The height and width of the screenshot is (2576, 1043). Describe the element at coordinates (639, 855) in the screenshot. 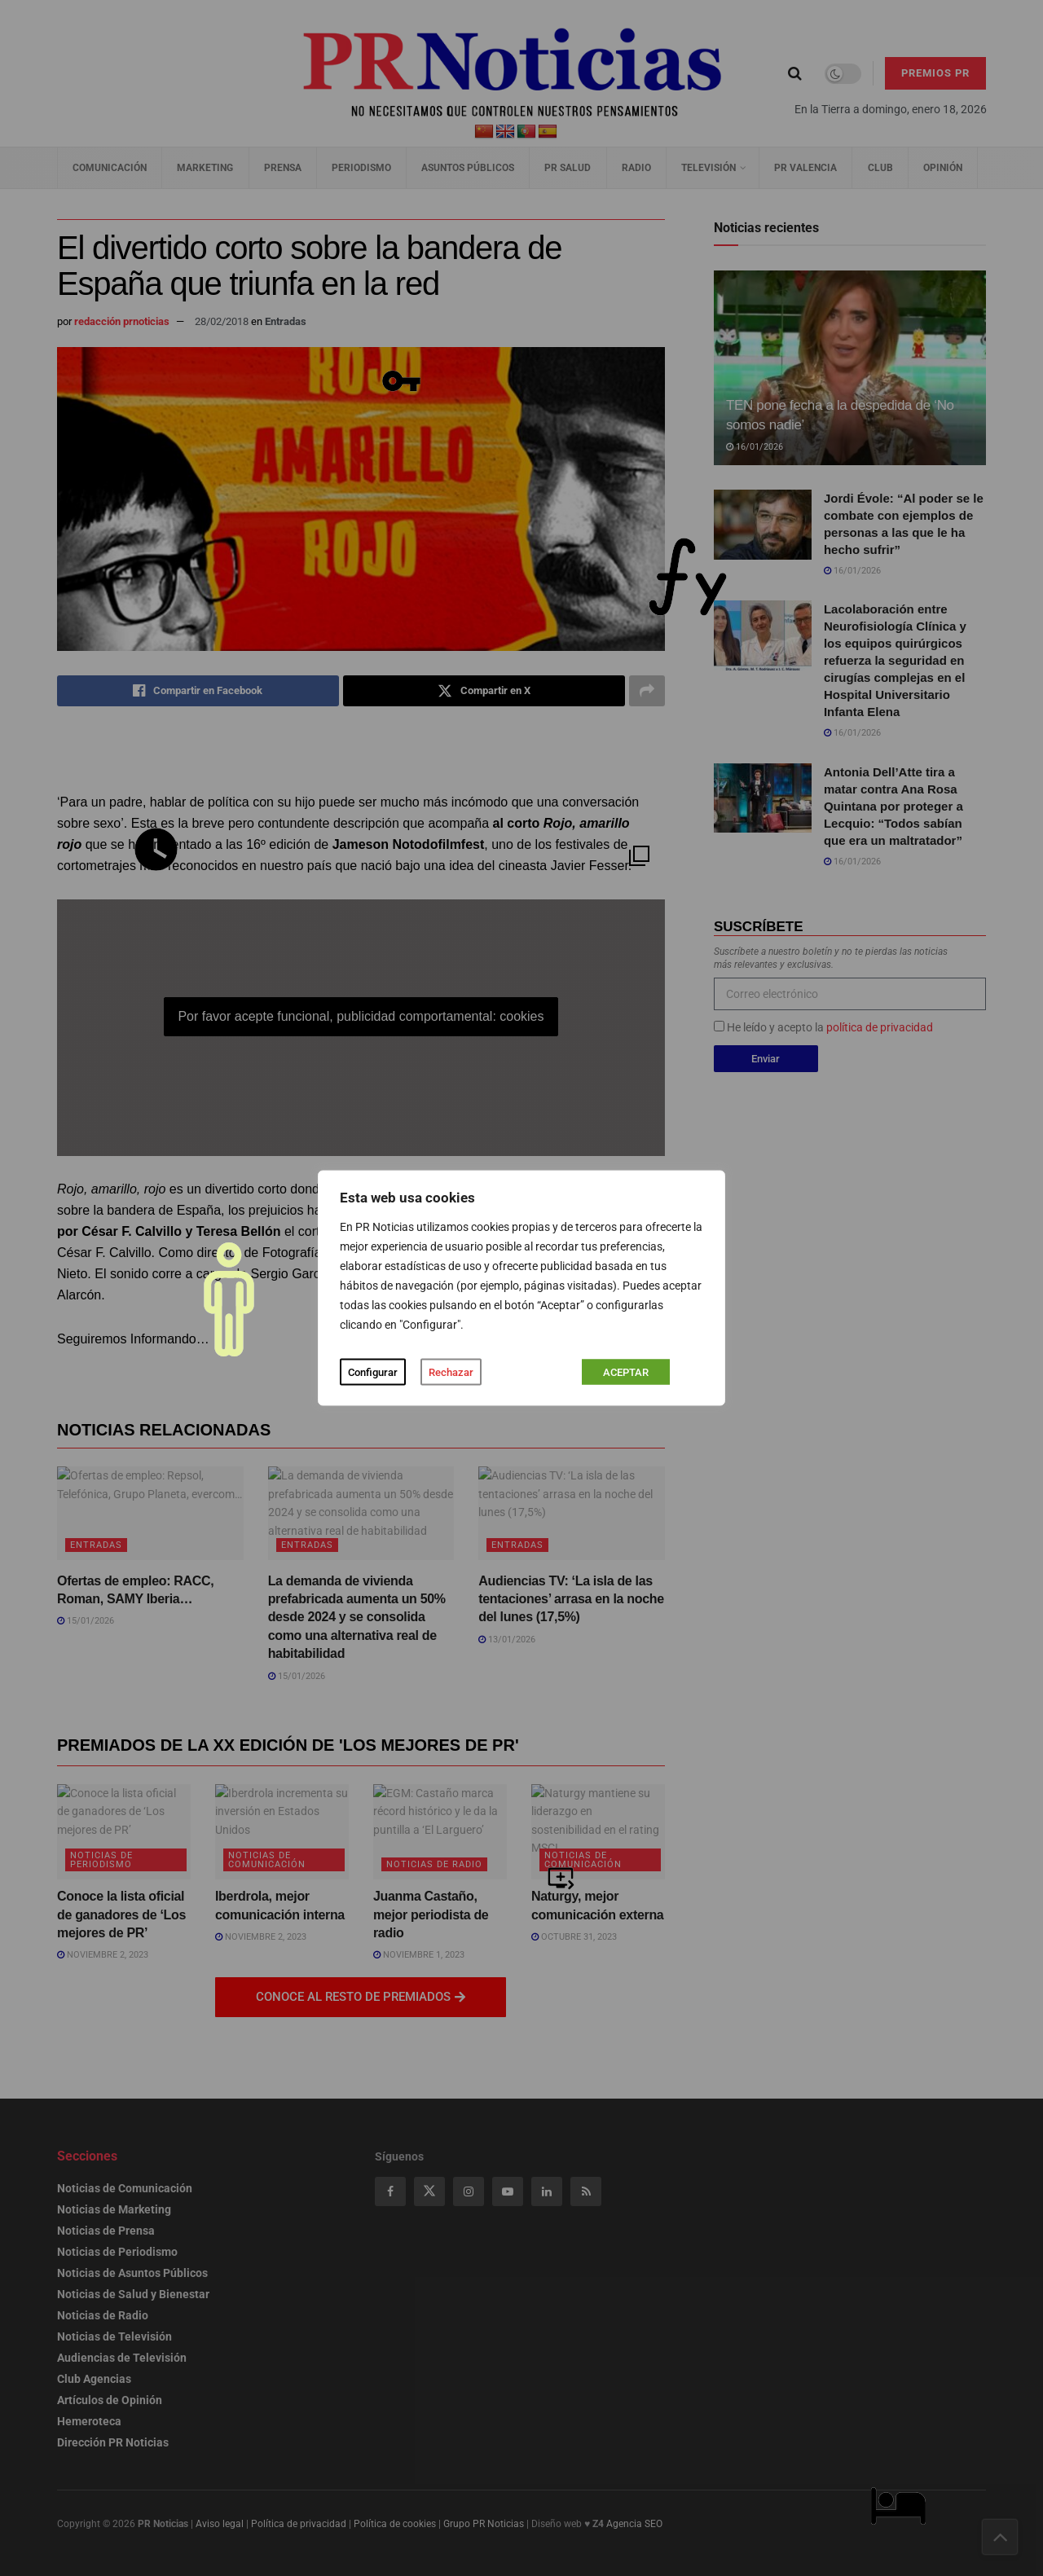

I see `view stacked layers or overlapping elements` at that location.